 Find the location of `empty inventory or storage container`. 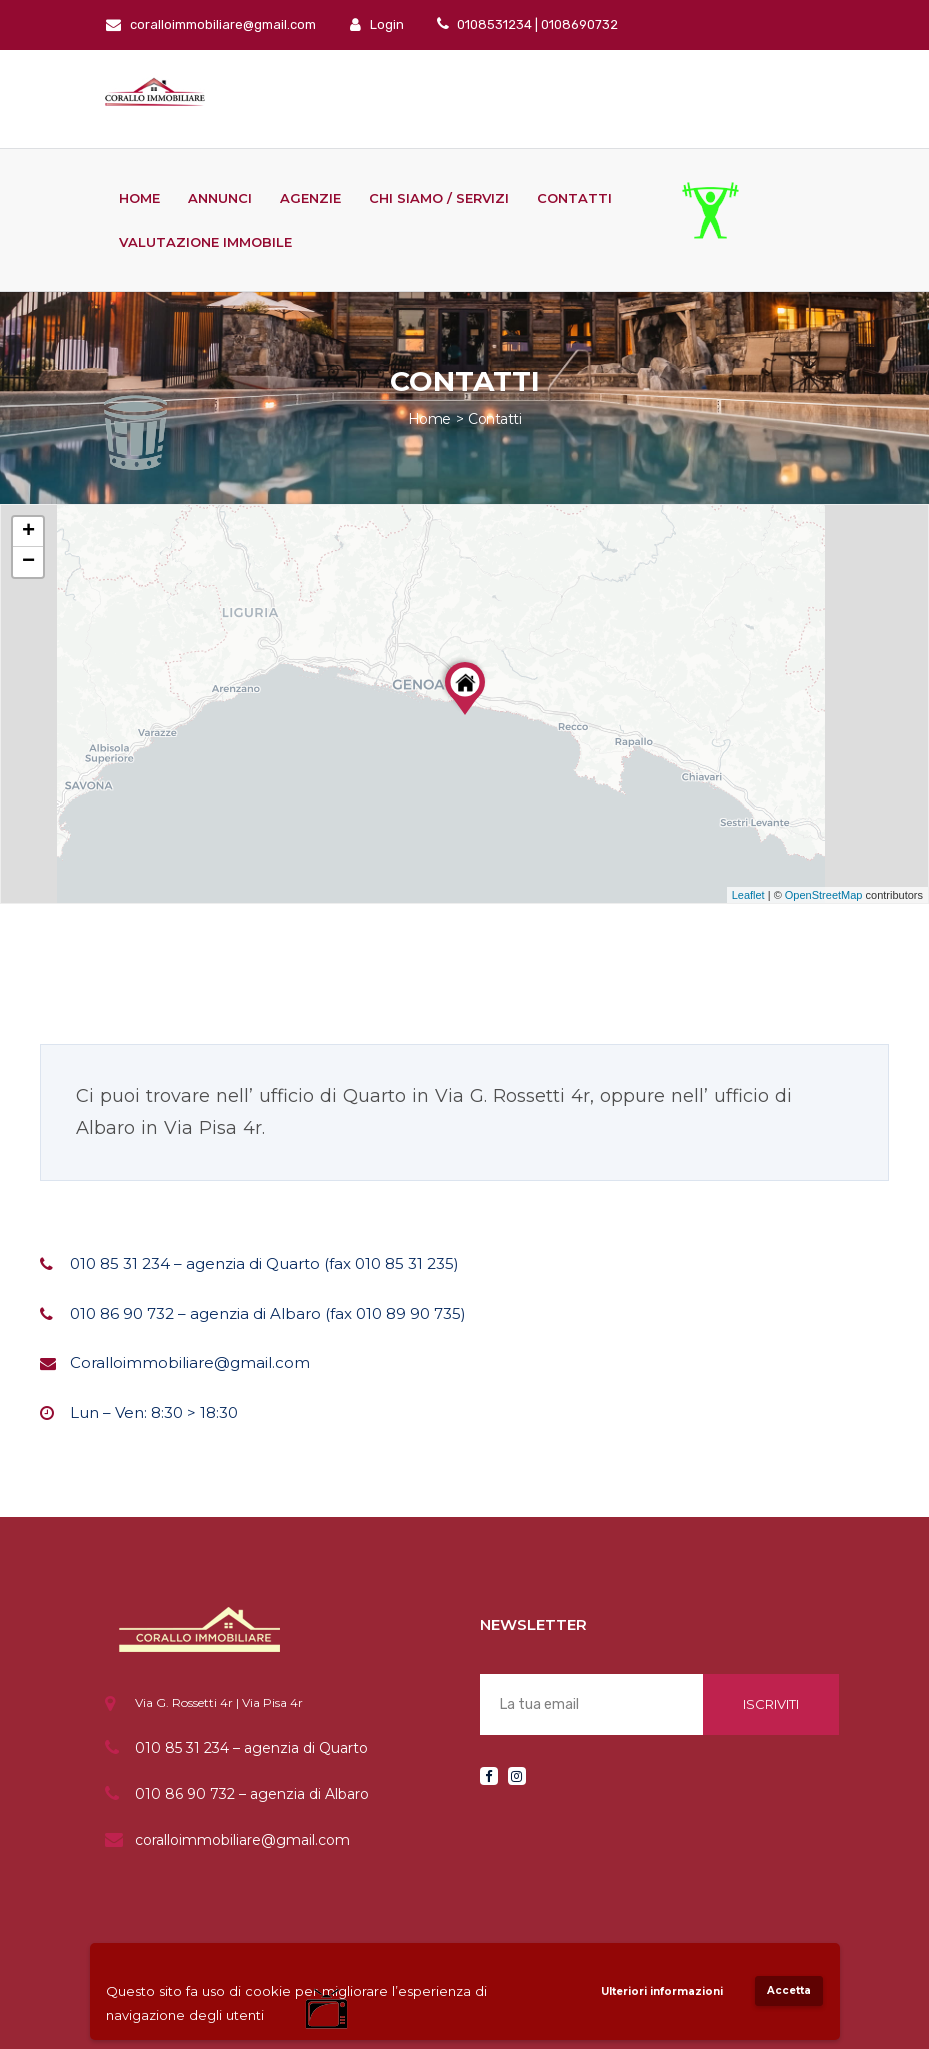

empty inventory or storage container is located at coordinates (135, 420).